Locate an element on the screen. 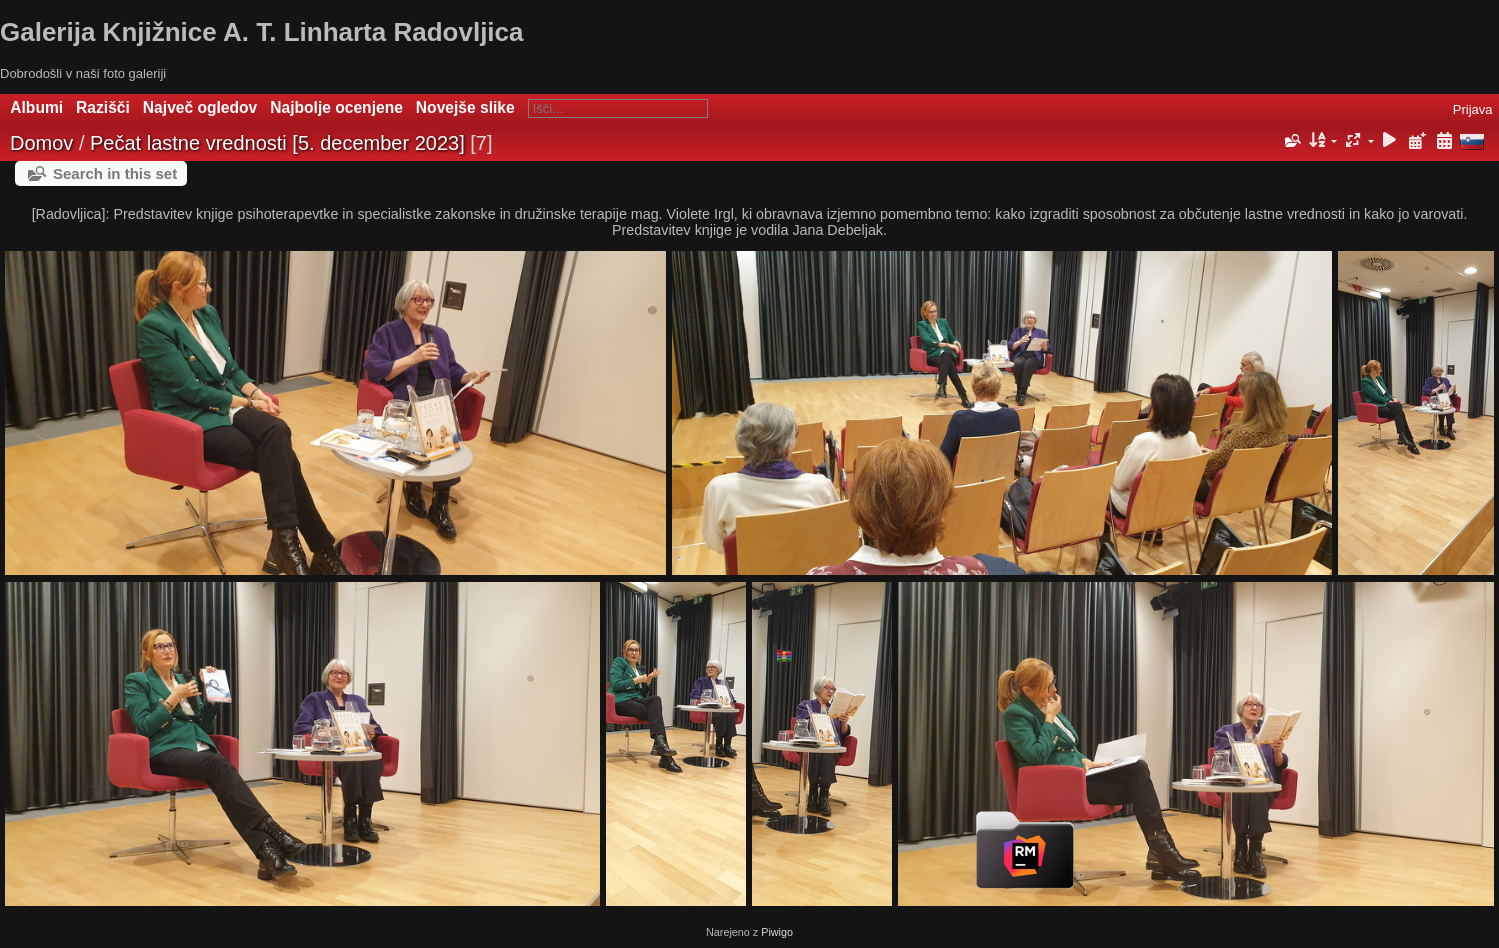  open folder containing WinRAR archives is located at coordinates (784, 656).